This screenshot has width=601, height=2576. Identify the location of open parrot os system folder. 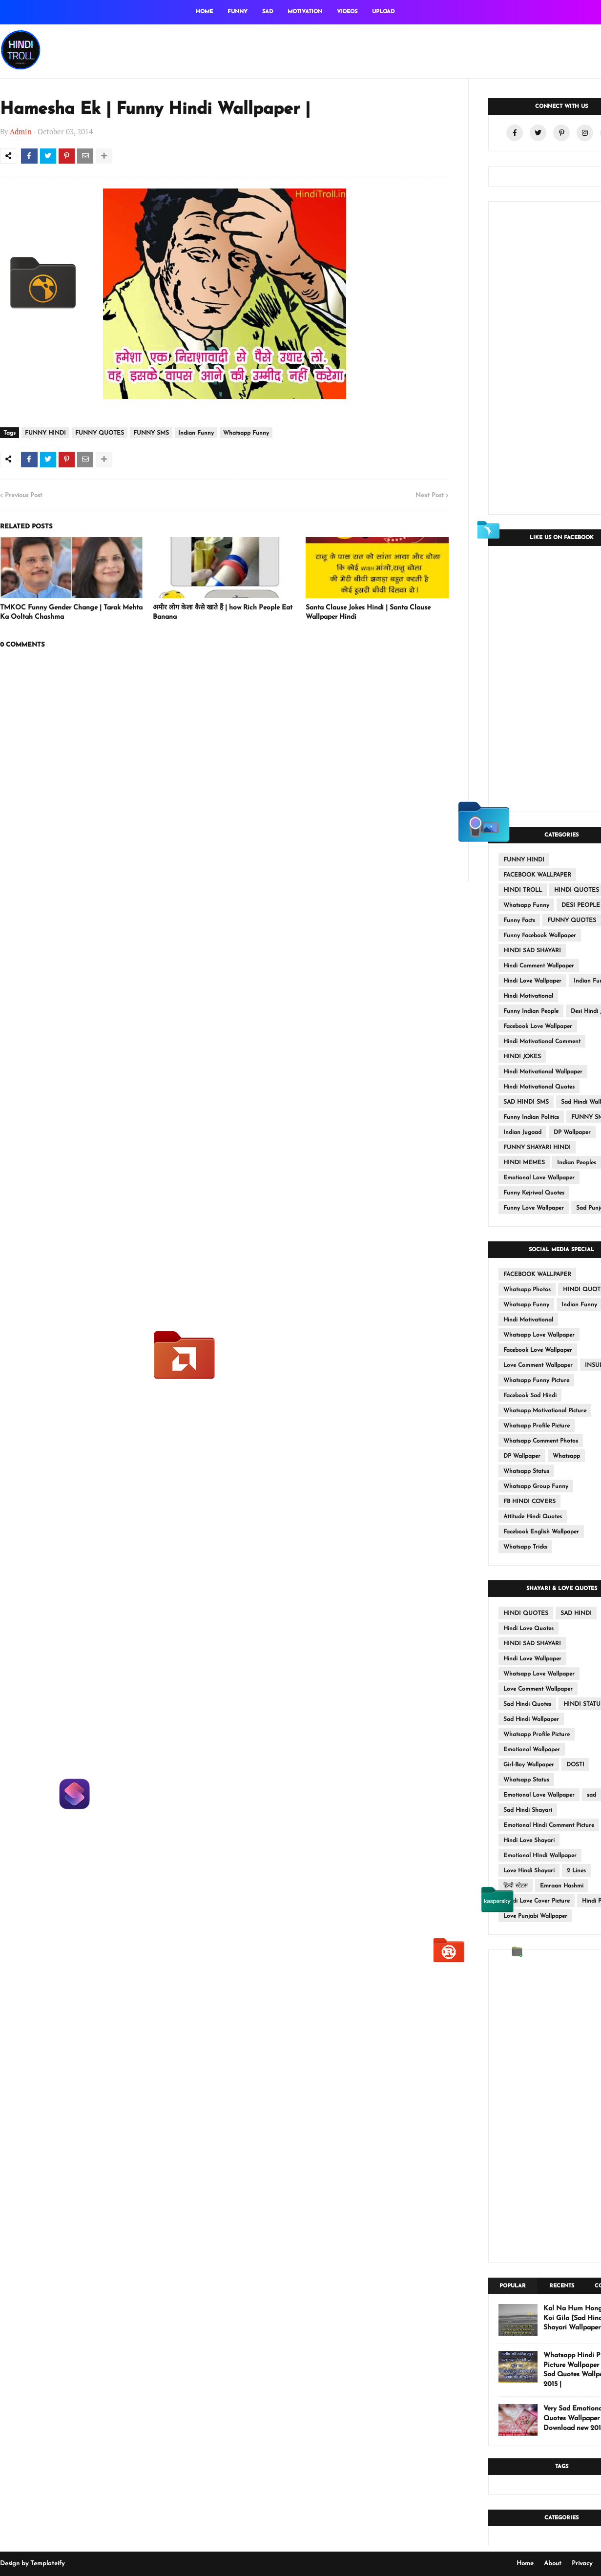
(488, 530).